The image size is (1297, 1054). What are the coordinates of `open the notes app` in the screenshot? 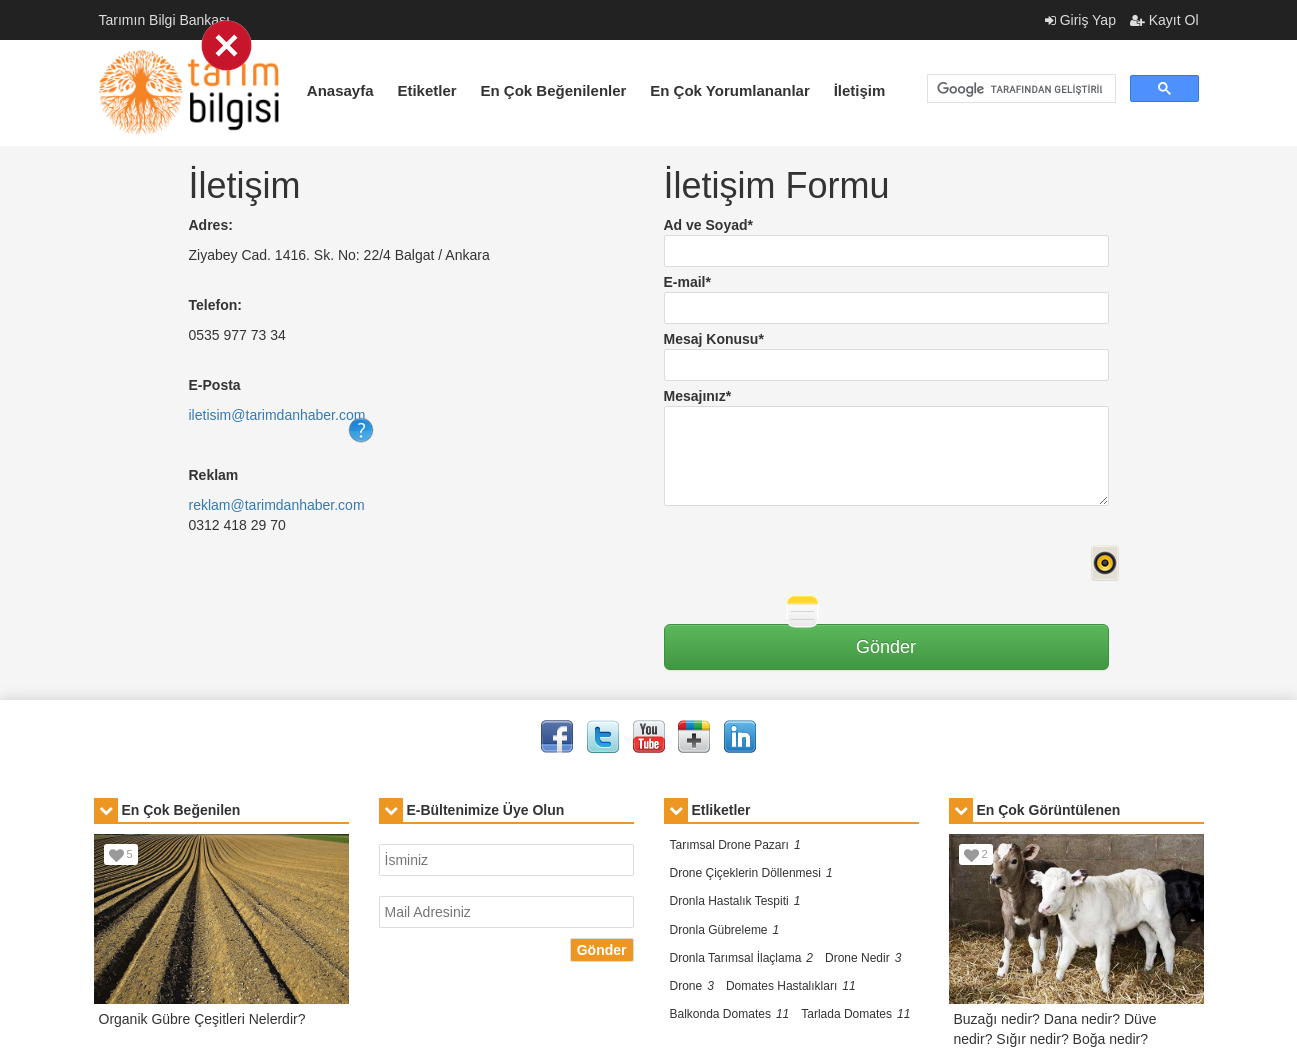 It's located at (802, 611).